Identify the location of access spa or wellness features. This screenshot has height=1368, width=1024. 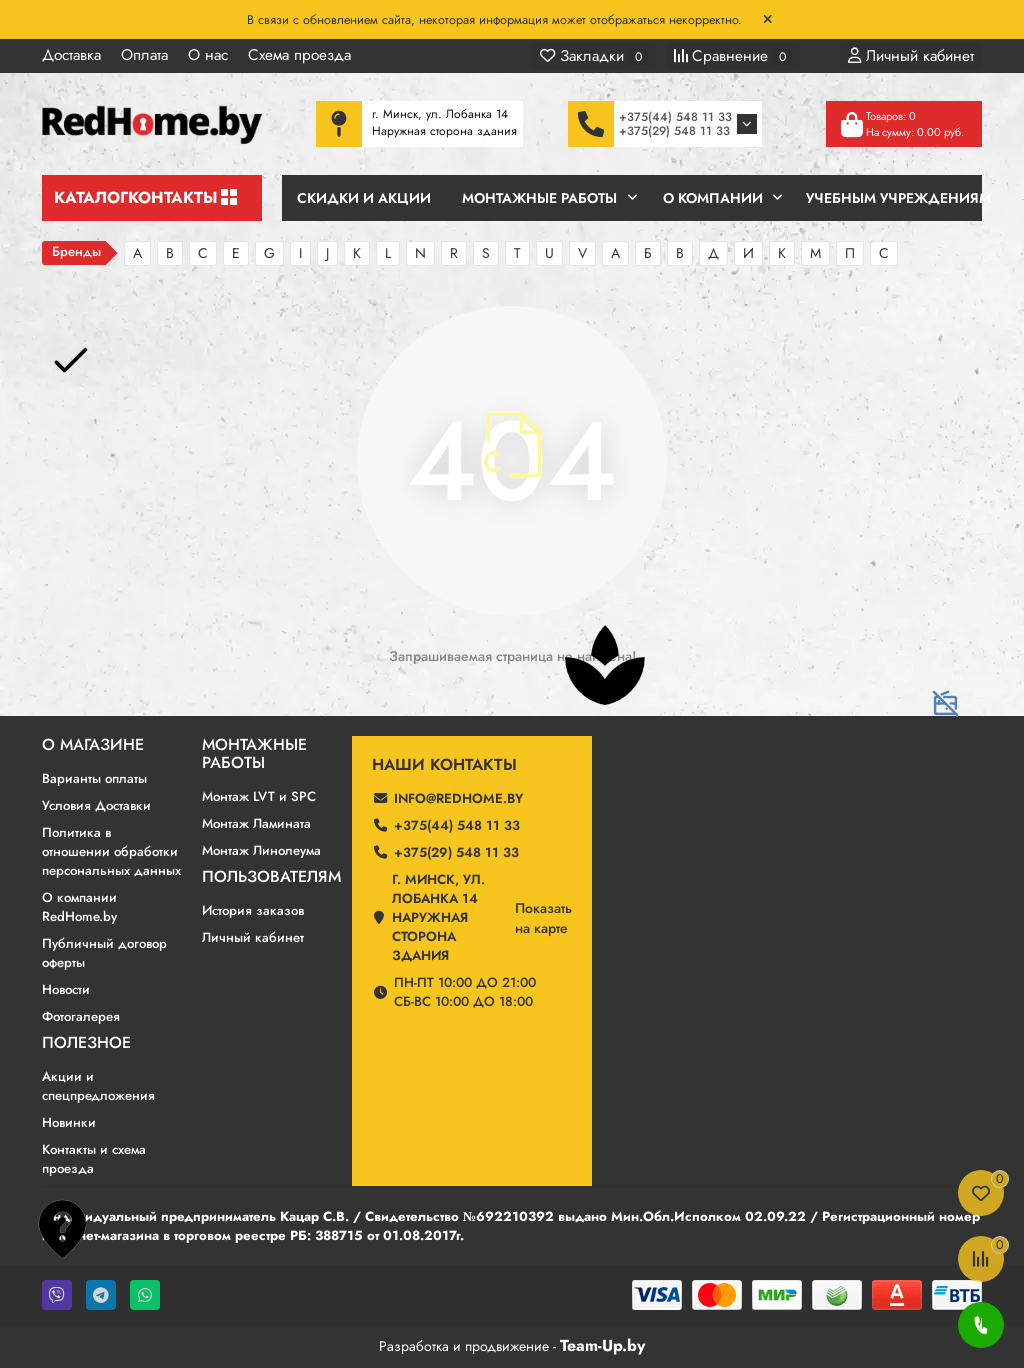
(605, 665).